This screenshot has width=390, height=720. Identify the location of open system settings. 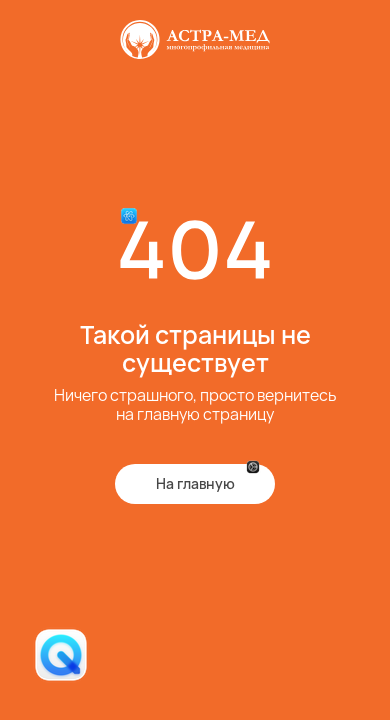
(253, 467).